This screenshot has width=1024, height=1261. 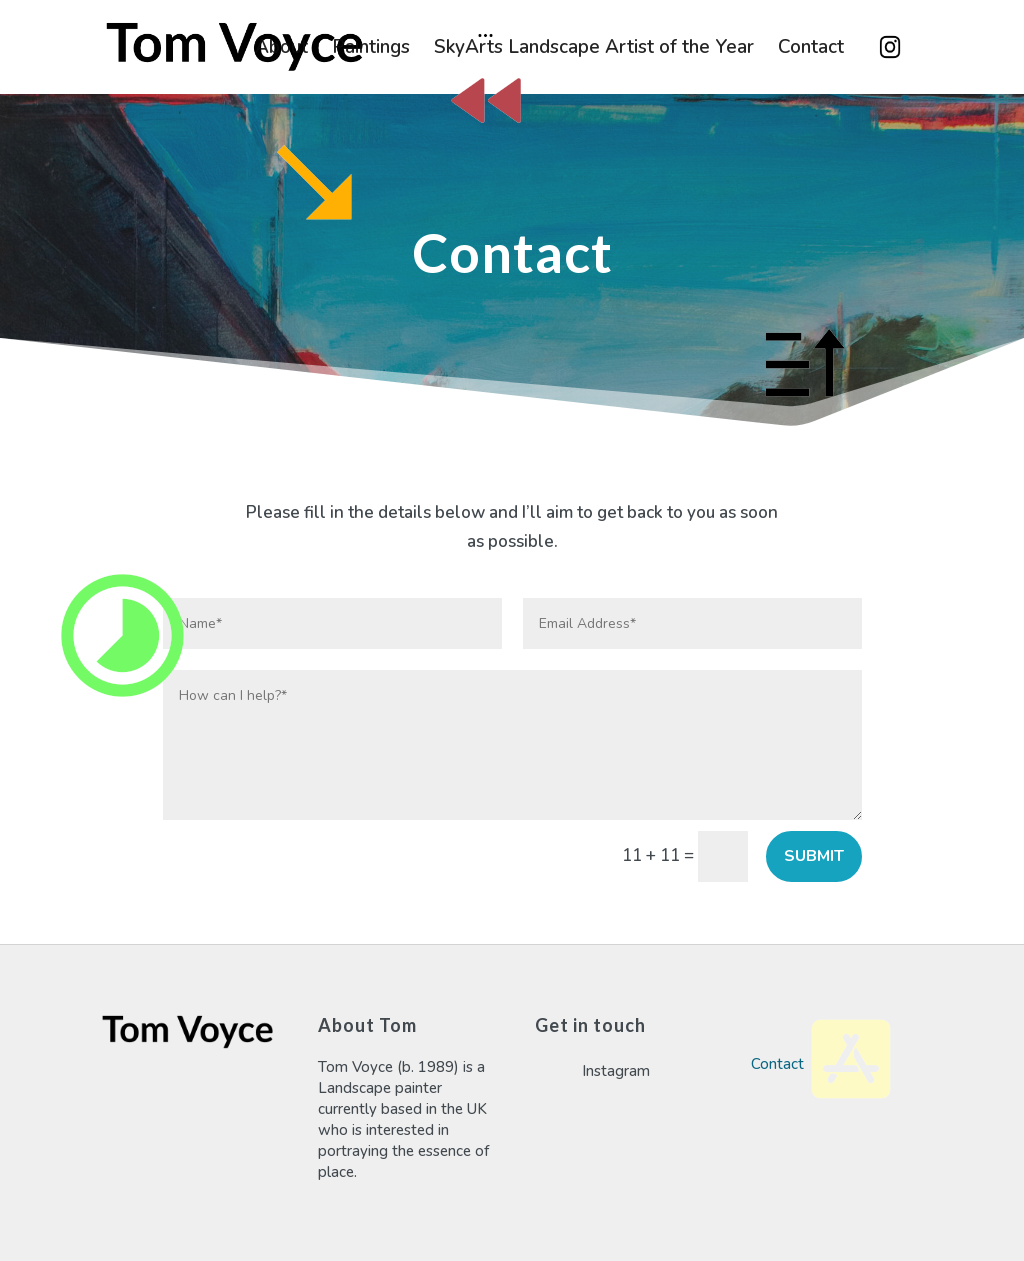 What do you see at coordinates (801, 364) in the screenshot?
I see `sort items in ascending order` at bounding box center [801, 364].